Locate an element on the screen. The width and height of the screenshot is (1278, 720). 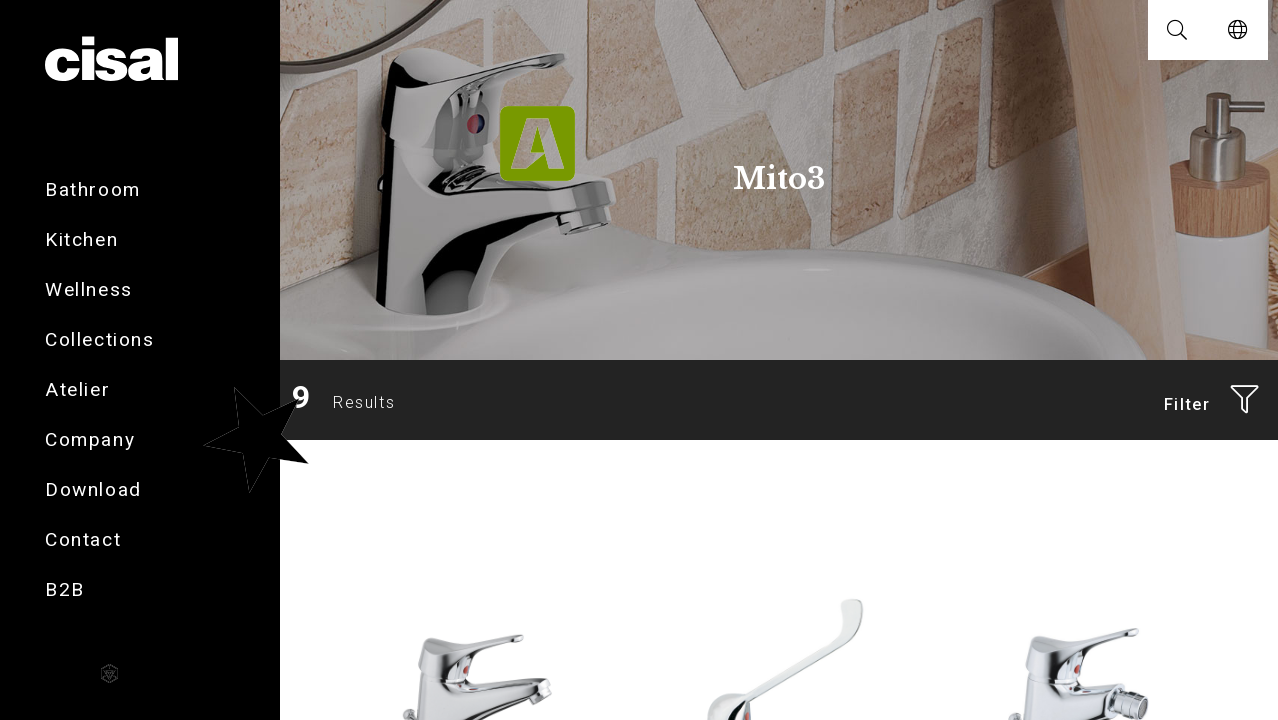
access riseup secure email and communication services is located at coordinates (256, 440).